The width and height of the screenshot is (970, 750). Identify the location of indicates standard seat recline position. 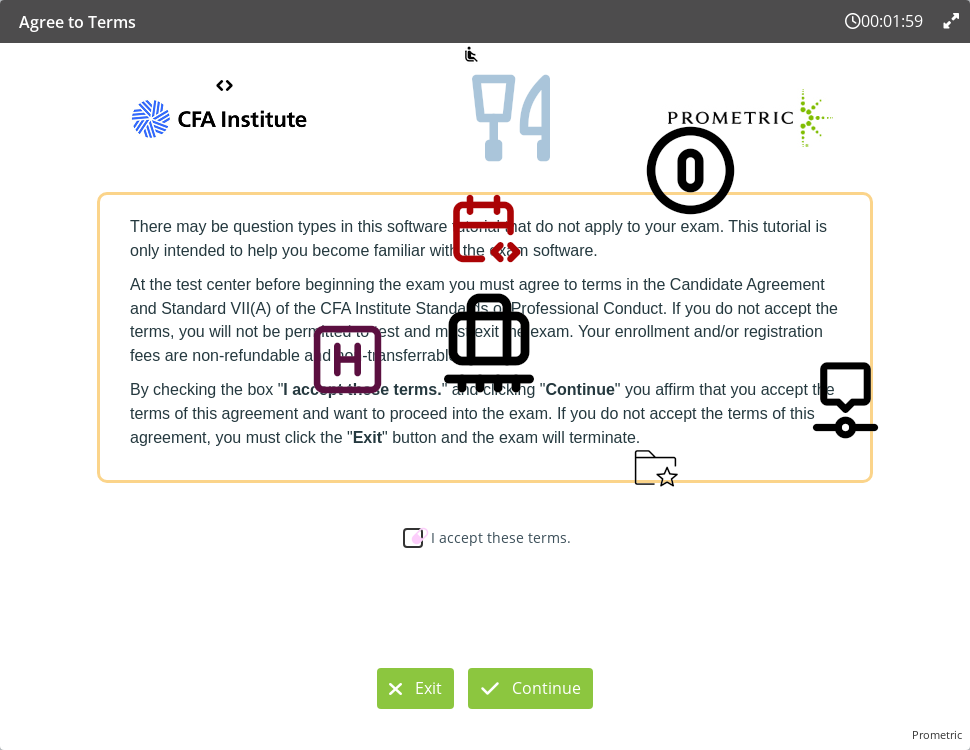
(471, 54).